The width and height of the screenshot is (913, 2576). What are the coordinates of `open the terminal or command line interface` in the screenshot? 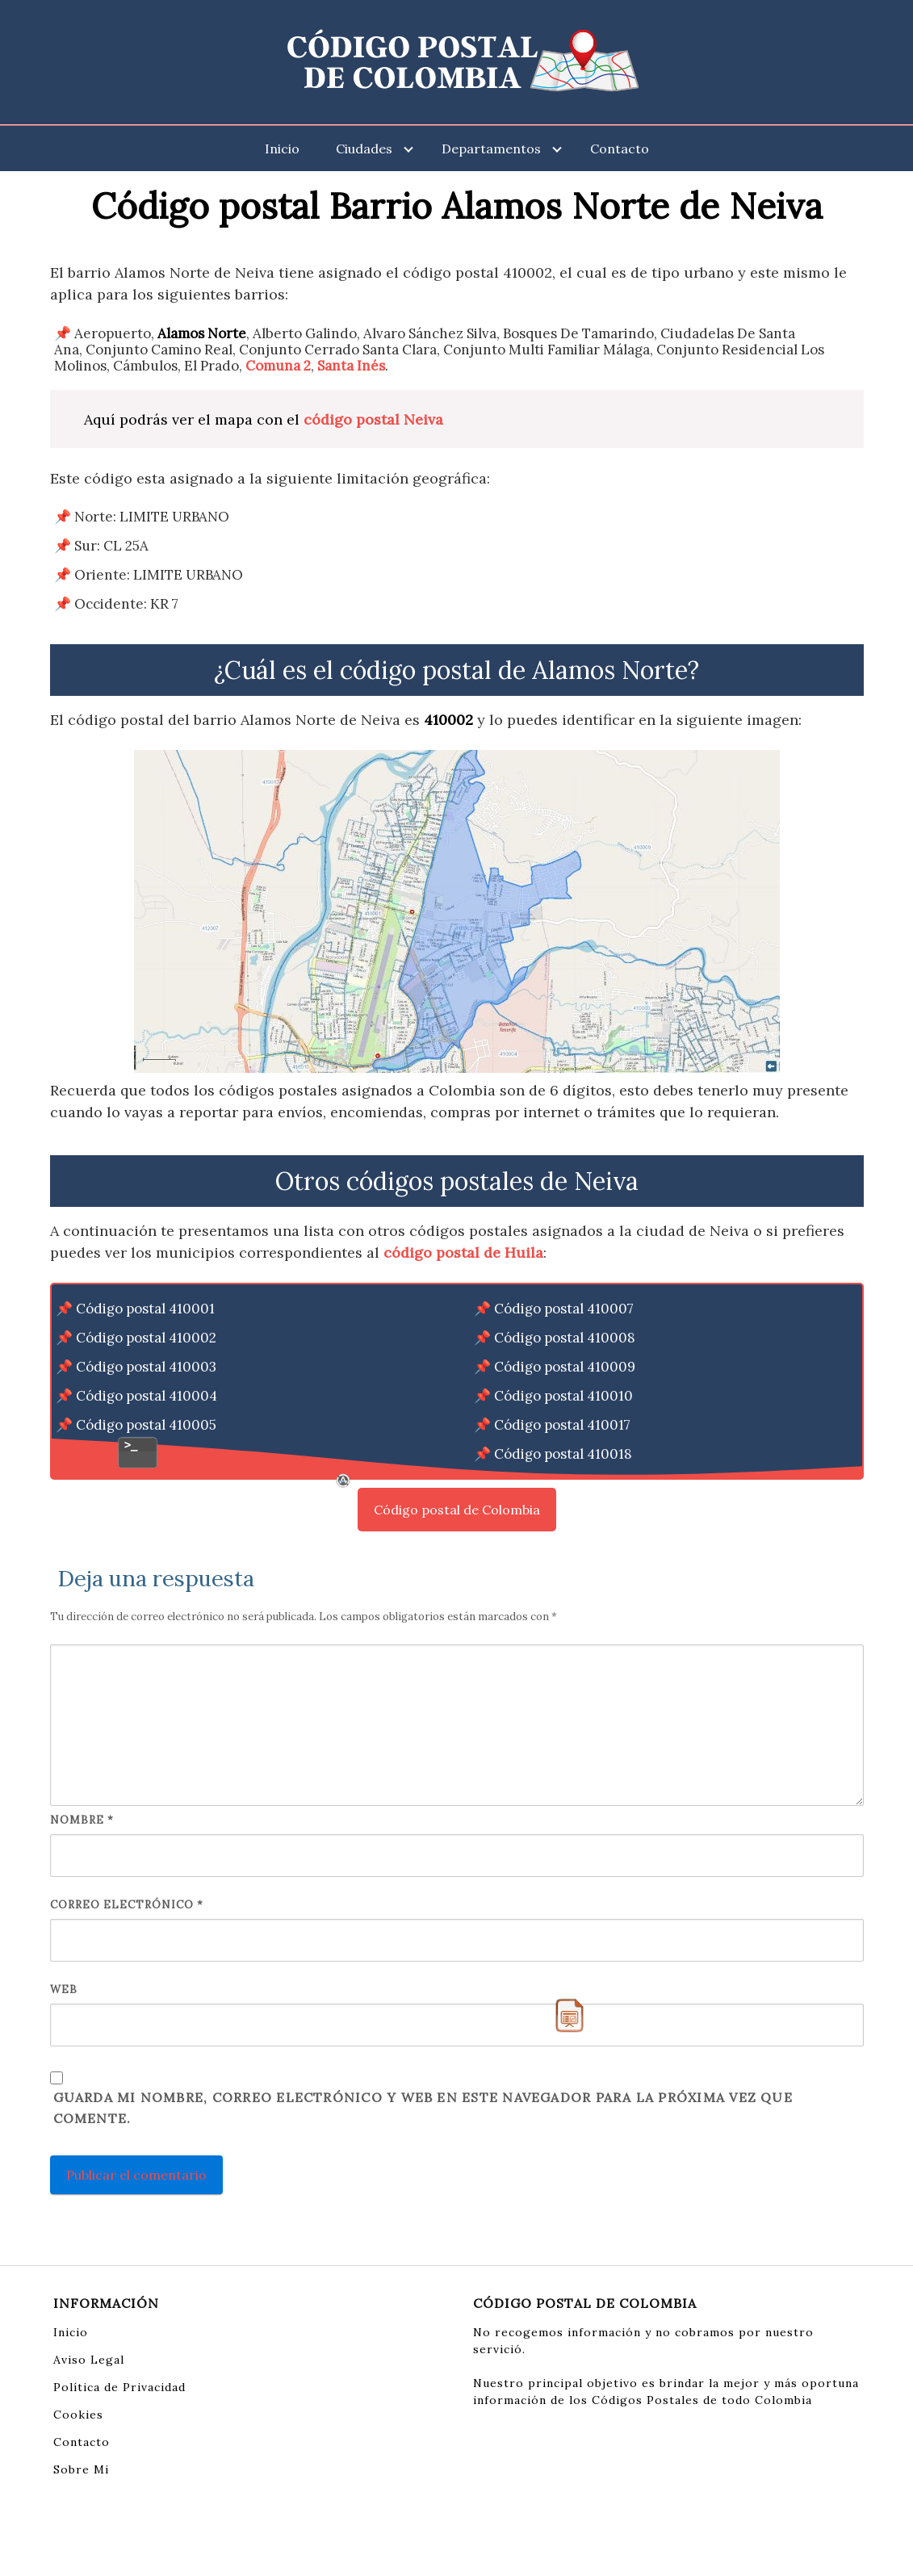 It's located at (137, 1452).